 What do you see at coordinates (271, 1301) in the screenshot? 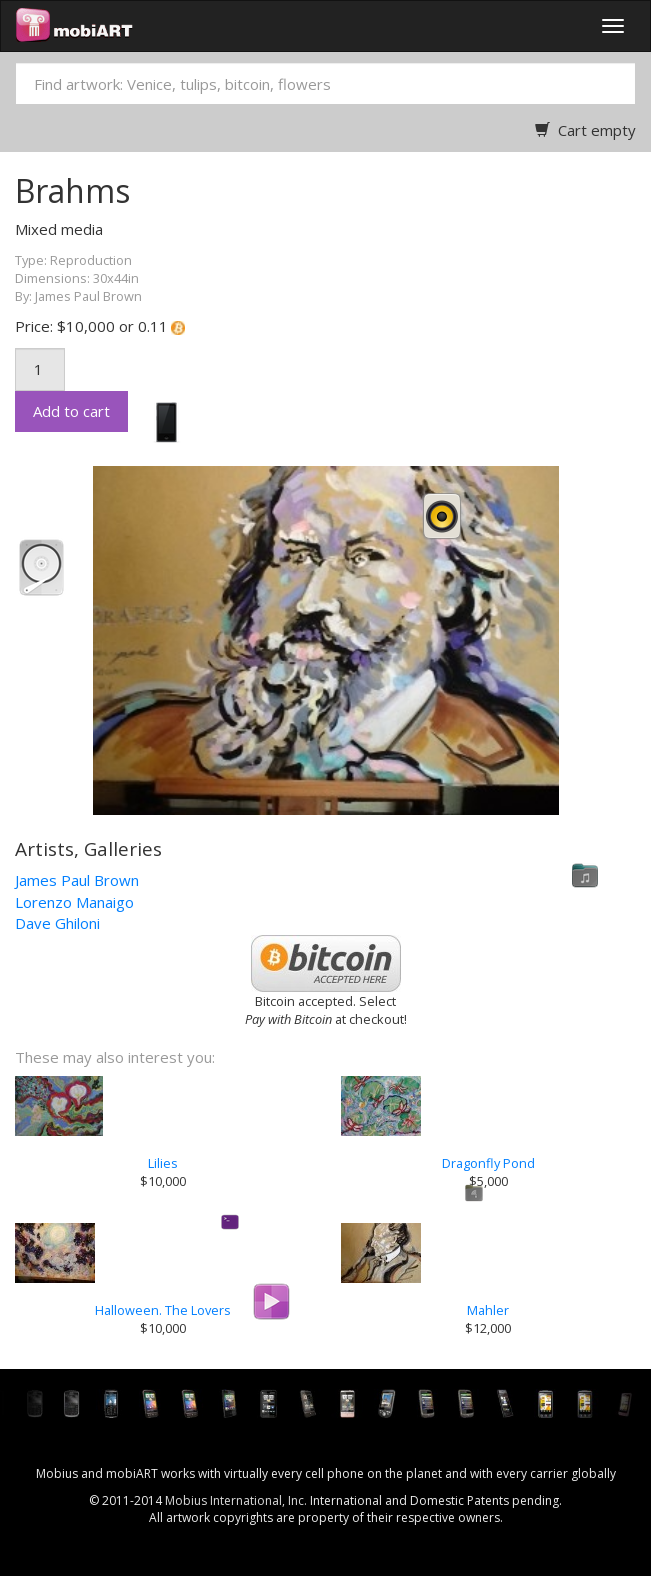
I see `access media codec settings` at bounding box center [271, 1301].